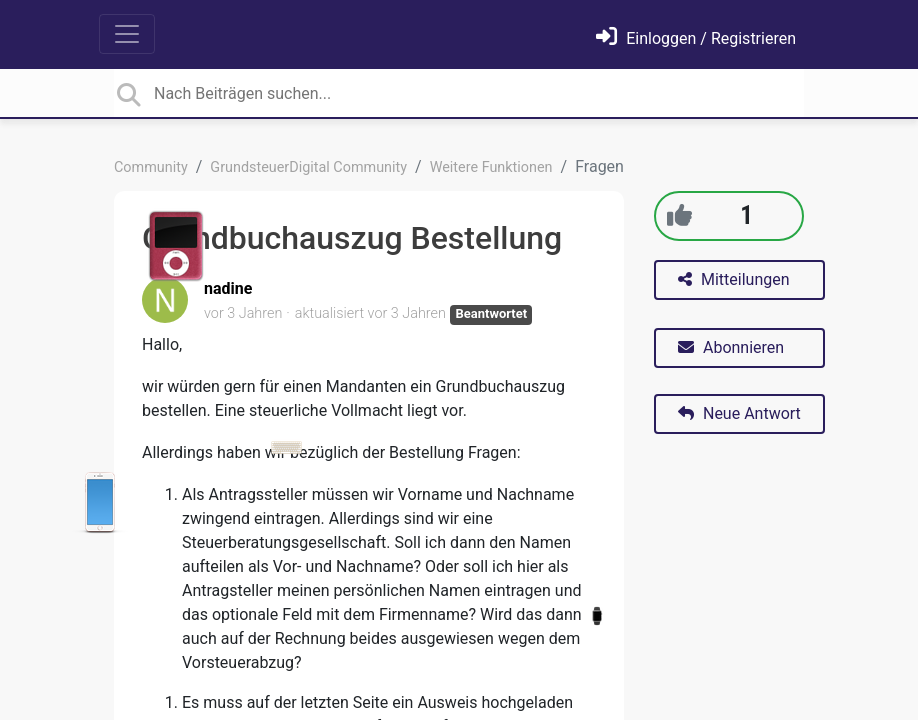 Image resolution: width=918 pixels, height=720 pixels. Describe the element at coordinates (597, 616) in the screenshot. I see `apple watch device icon` at that location.